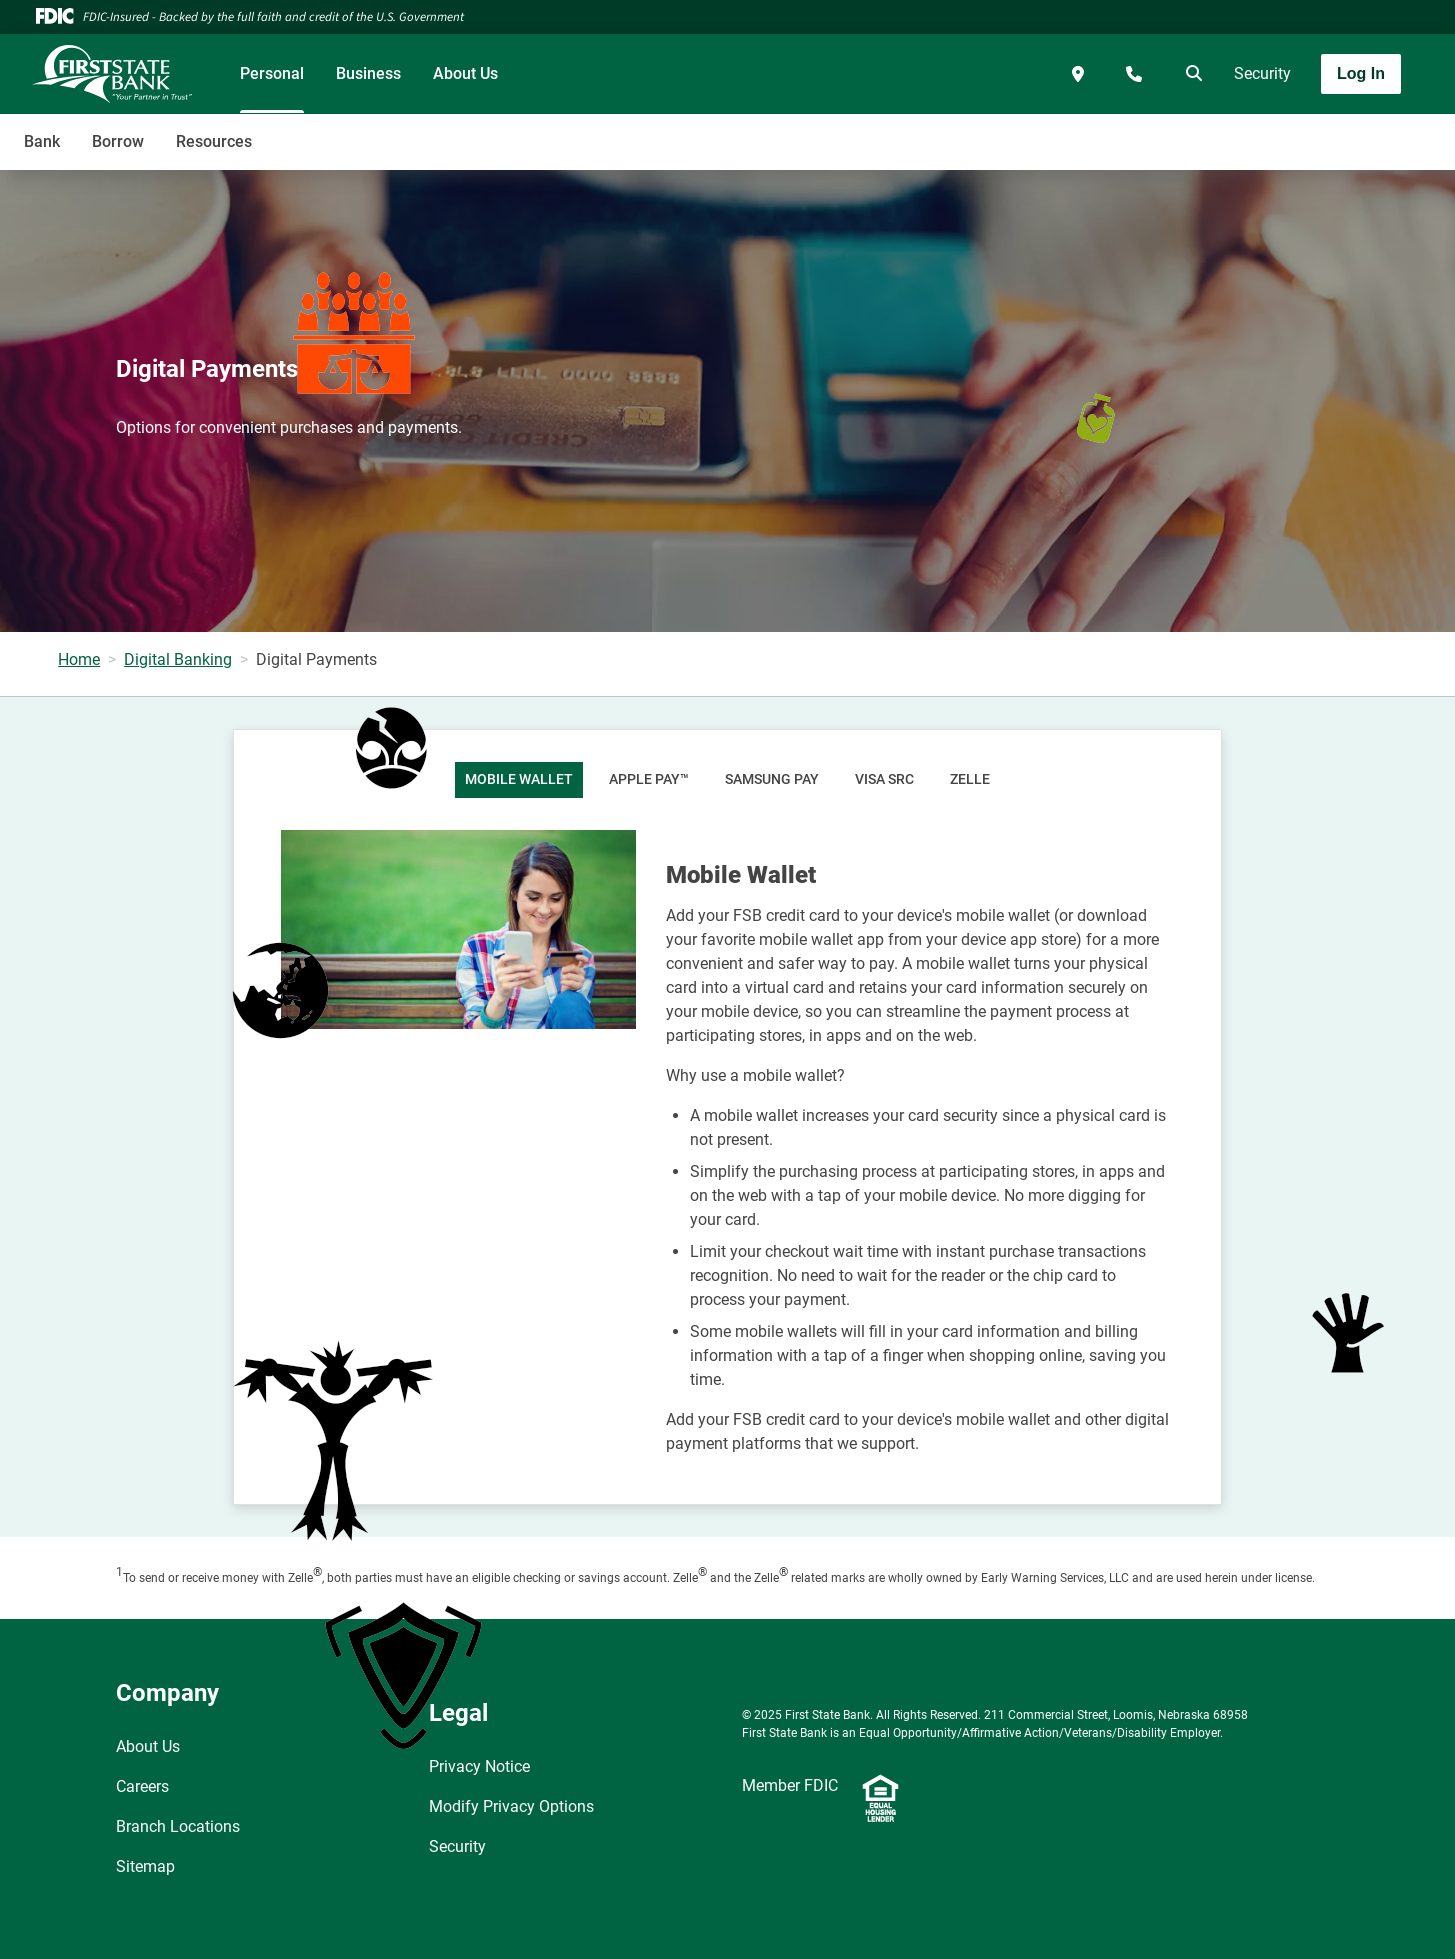 This screenshot has height=1959, width=1455. I want to click on select asia-oceania region, so click(280, 990).